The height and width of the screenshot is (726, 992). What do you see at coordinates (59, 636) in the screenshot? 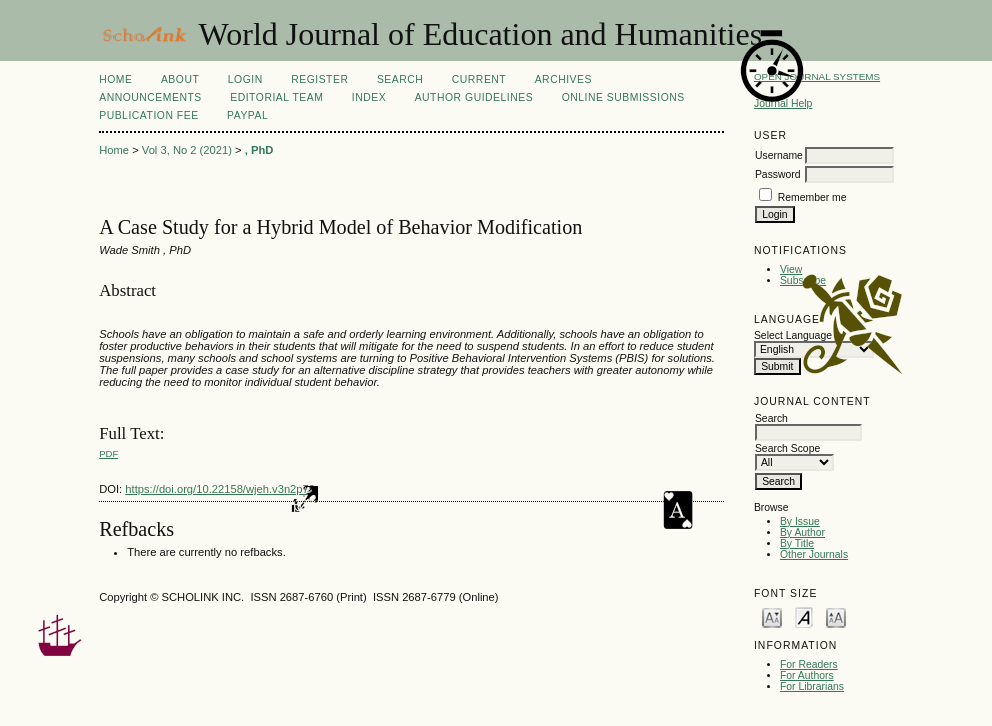
I see `access naval or ship-related game content` at bounding box center [59, 636].